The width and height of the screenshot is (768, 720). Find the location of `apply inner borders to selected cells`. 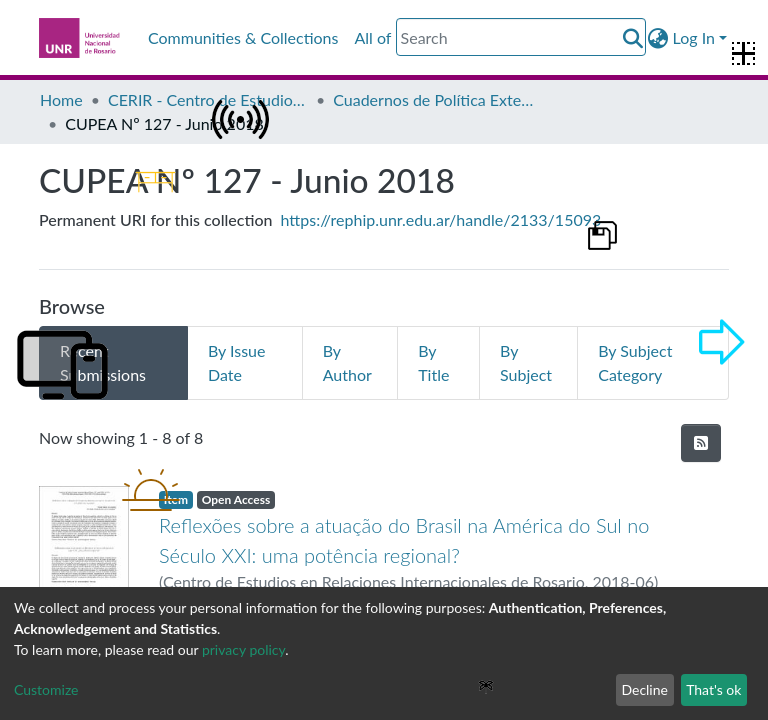

apply inner borders to selected cells is located at coordinates (743, 53).